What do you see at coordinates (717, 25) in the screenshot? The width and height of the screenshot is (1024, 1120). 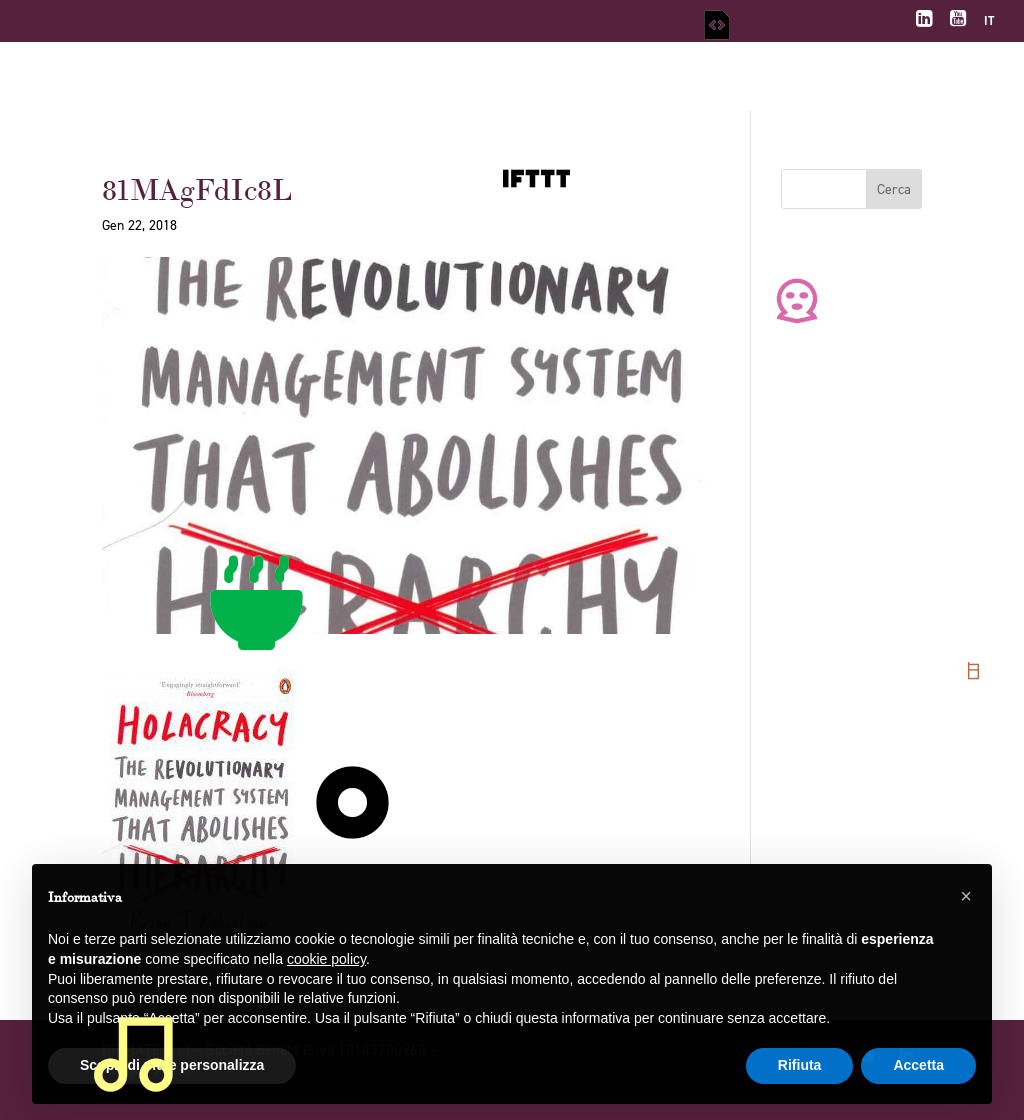 I see `open a code or source file` at bounding box center [717, 25].